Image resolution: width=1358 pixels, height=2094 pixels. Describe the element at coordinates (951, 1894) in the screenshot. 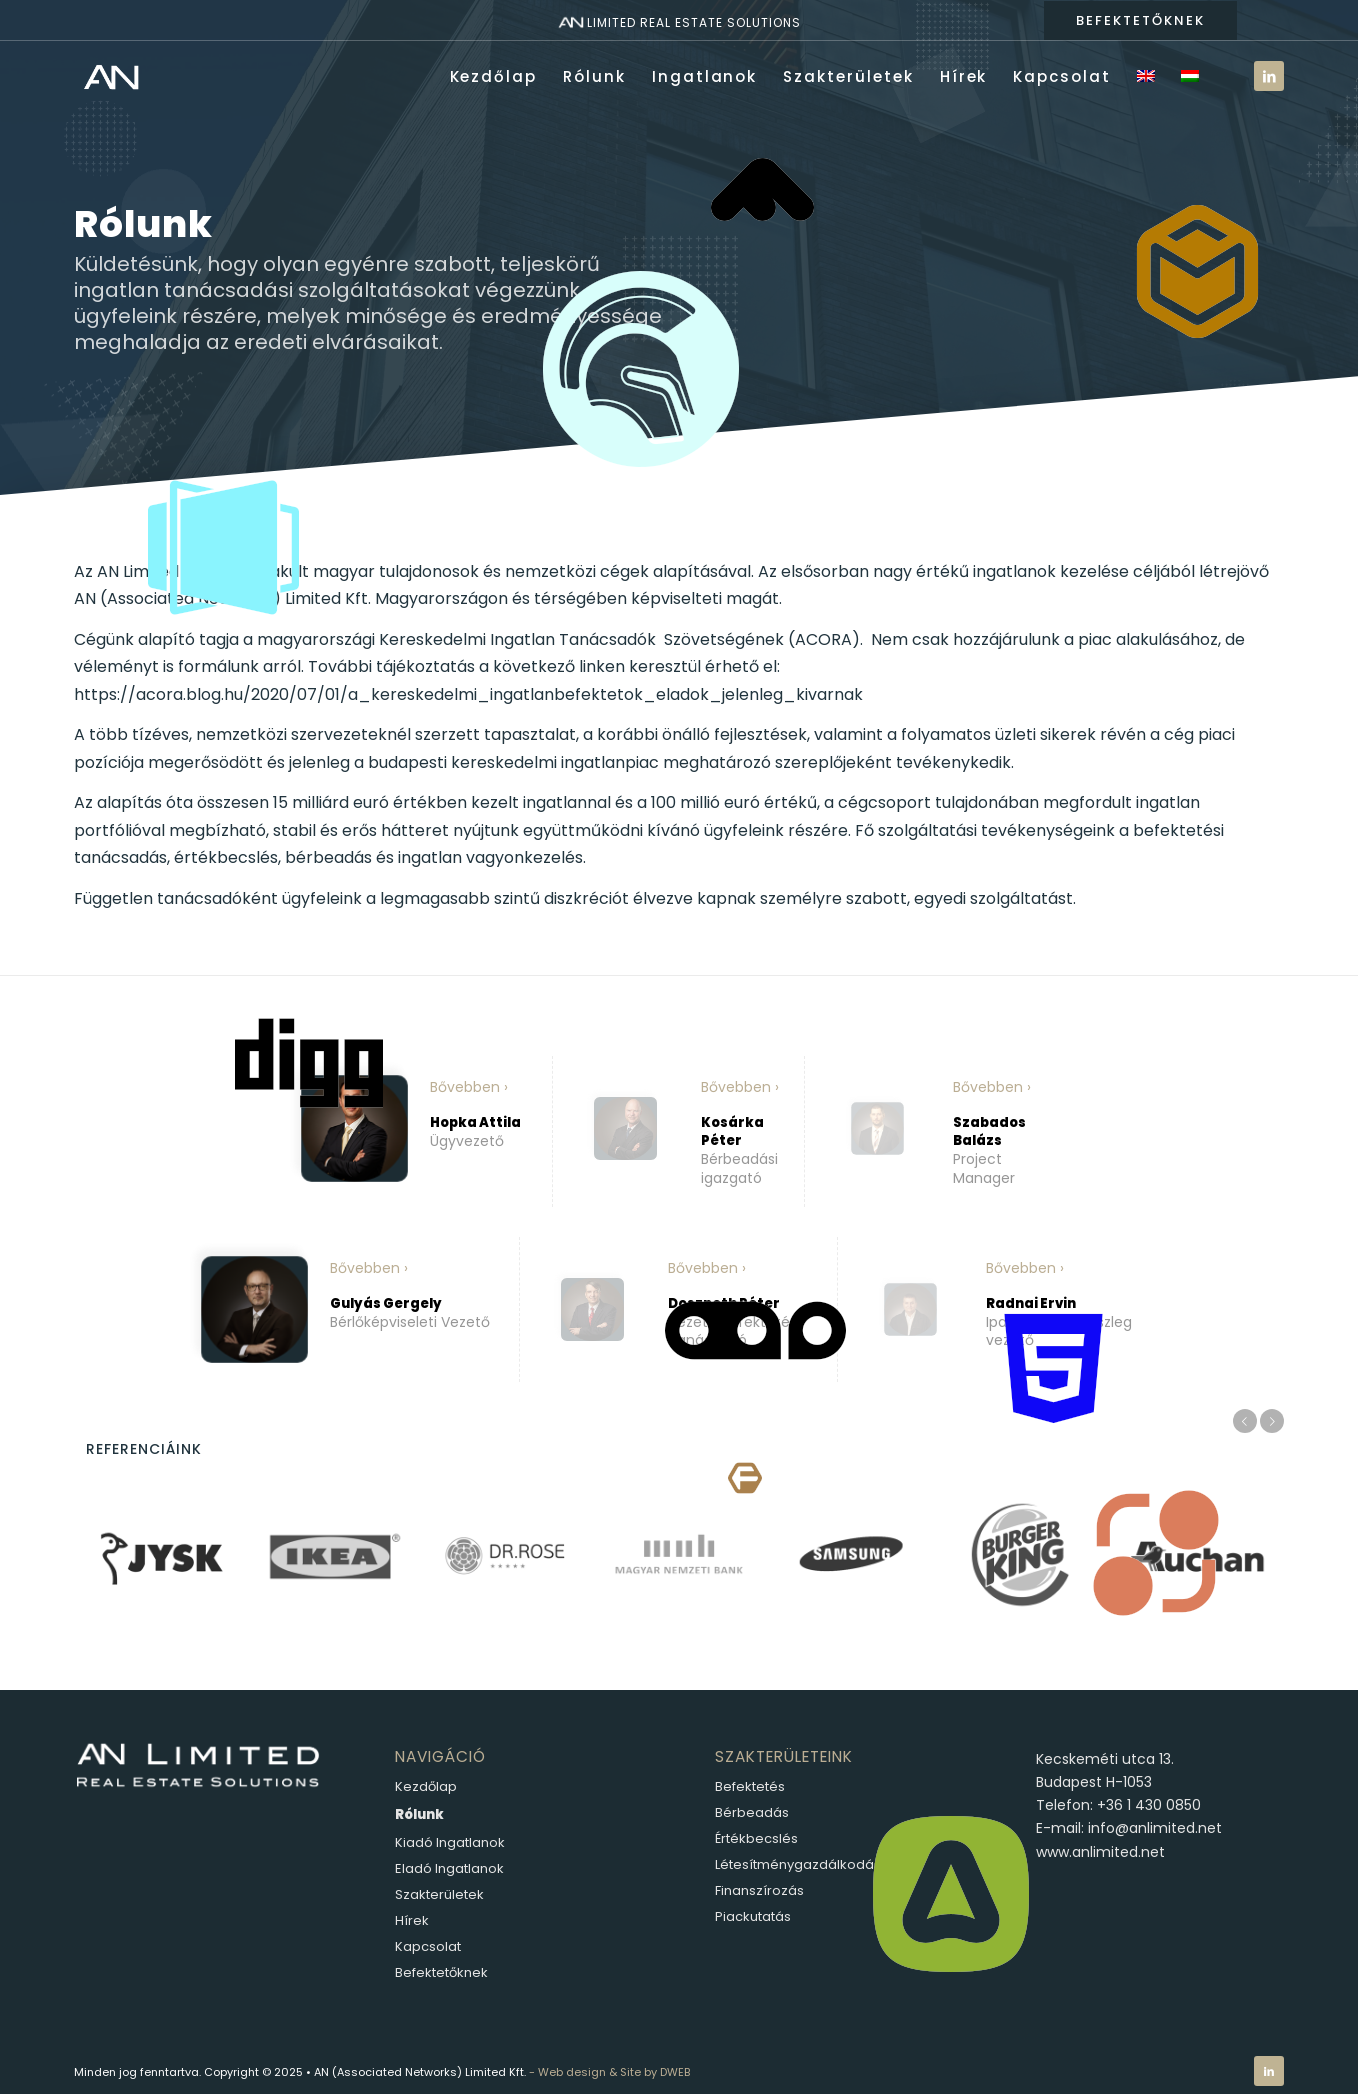

I see `AdonisJS framework logo` at that location.